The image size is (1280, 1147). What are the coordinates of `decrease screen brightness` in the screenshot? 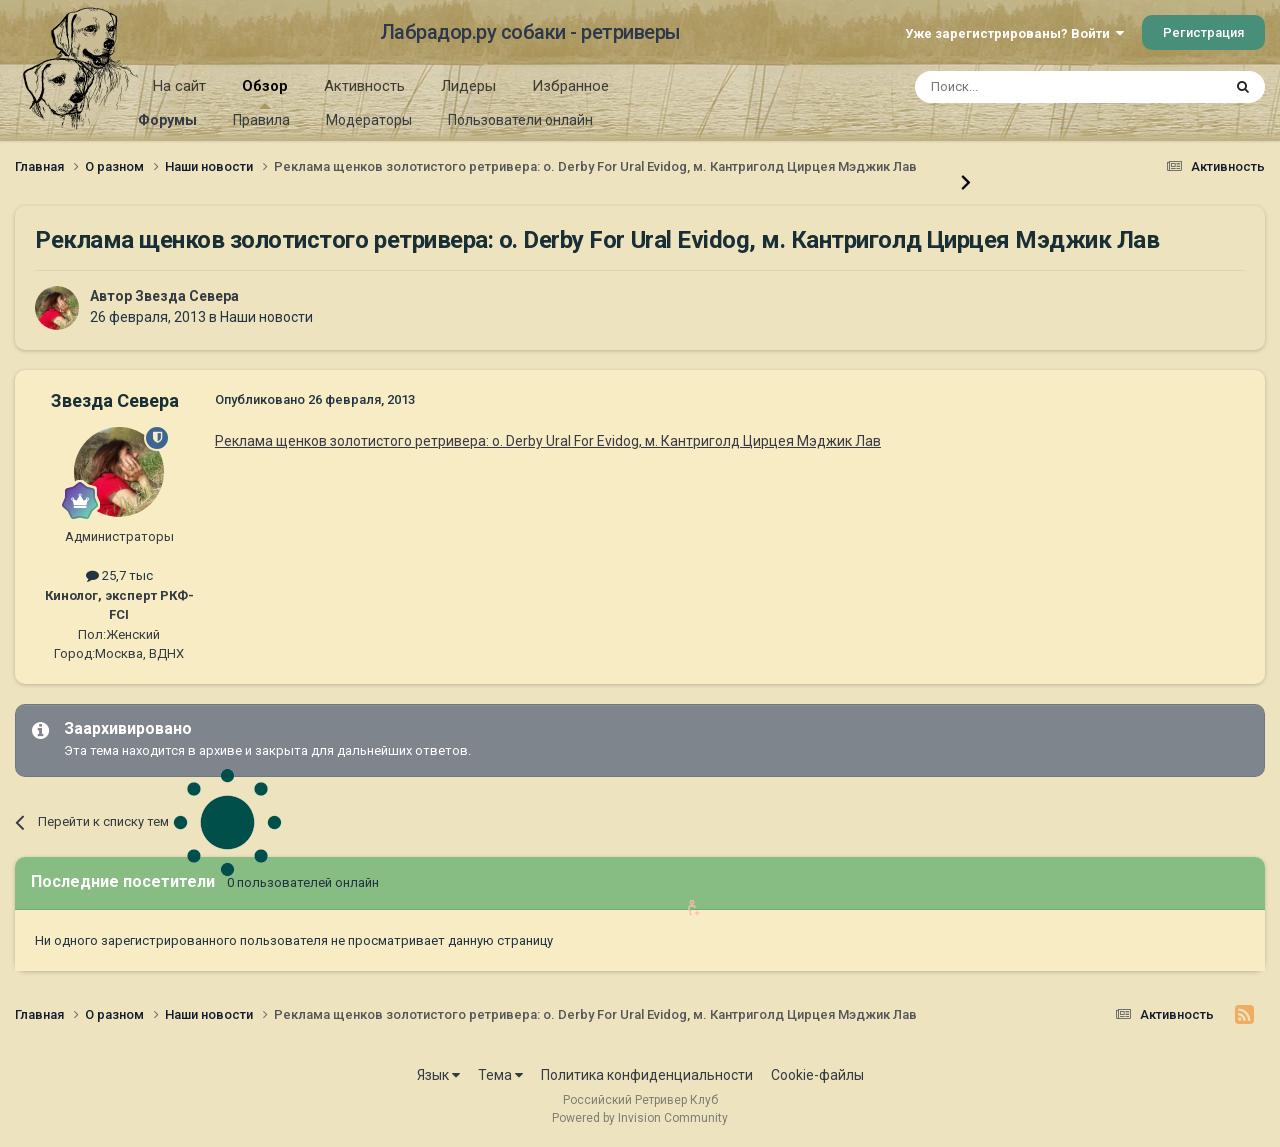 It's located at (227, 822).